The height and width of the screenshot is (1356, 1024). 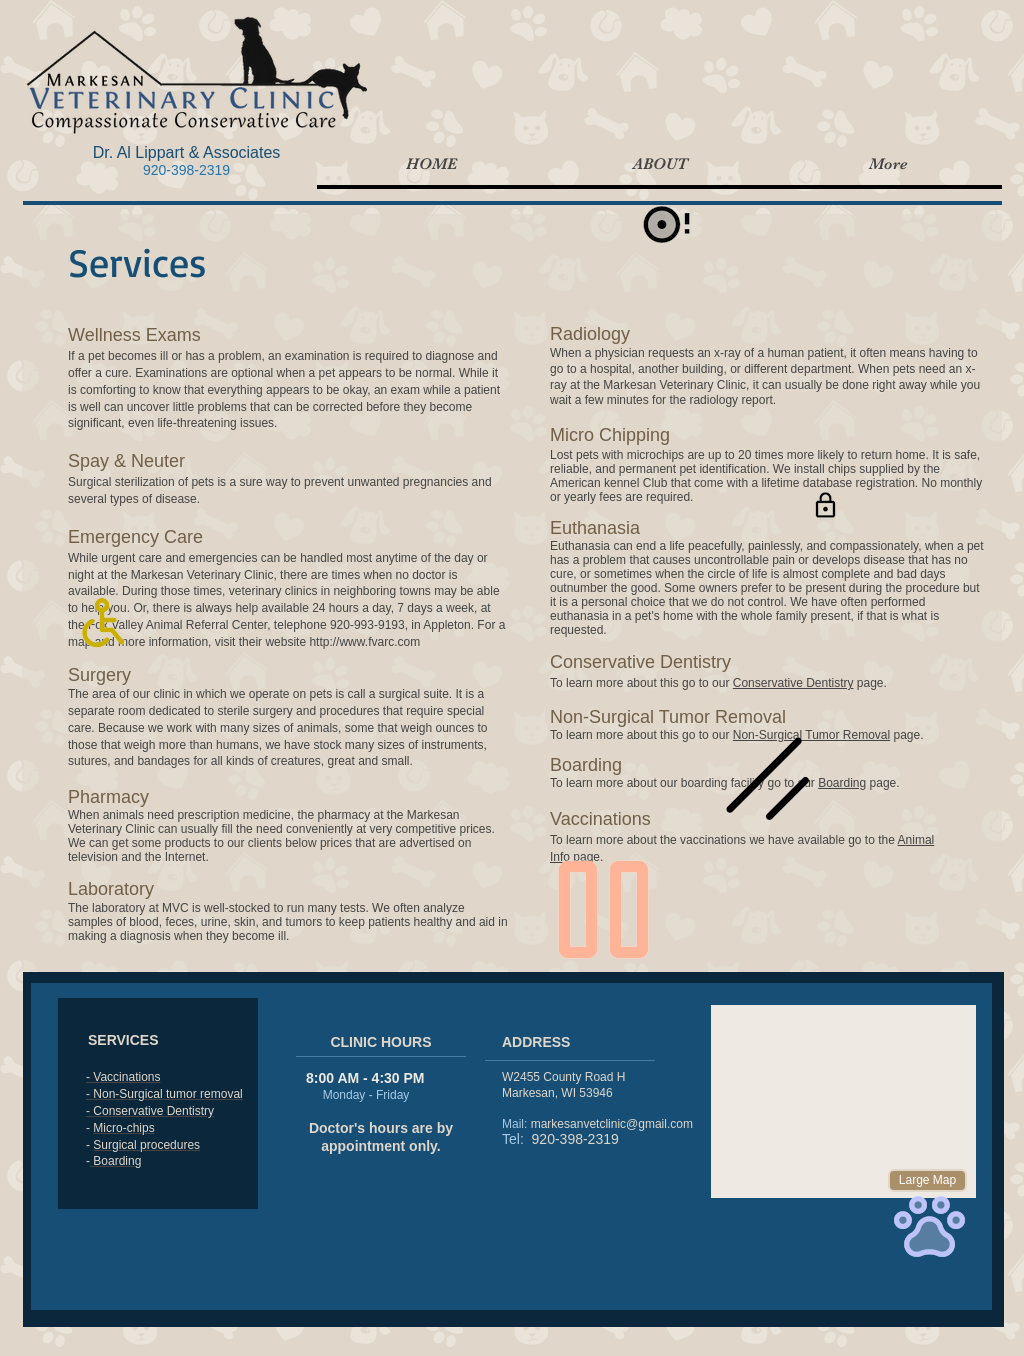 What do you see at coordinates (603, 909) in the screenshot?
I see `pause media playback` at bounding box center [603, 909].